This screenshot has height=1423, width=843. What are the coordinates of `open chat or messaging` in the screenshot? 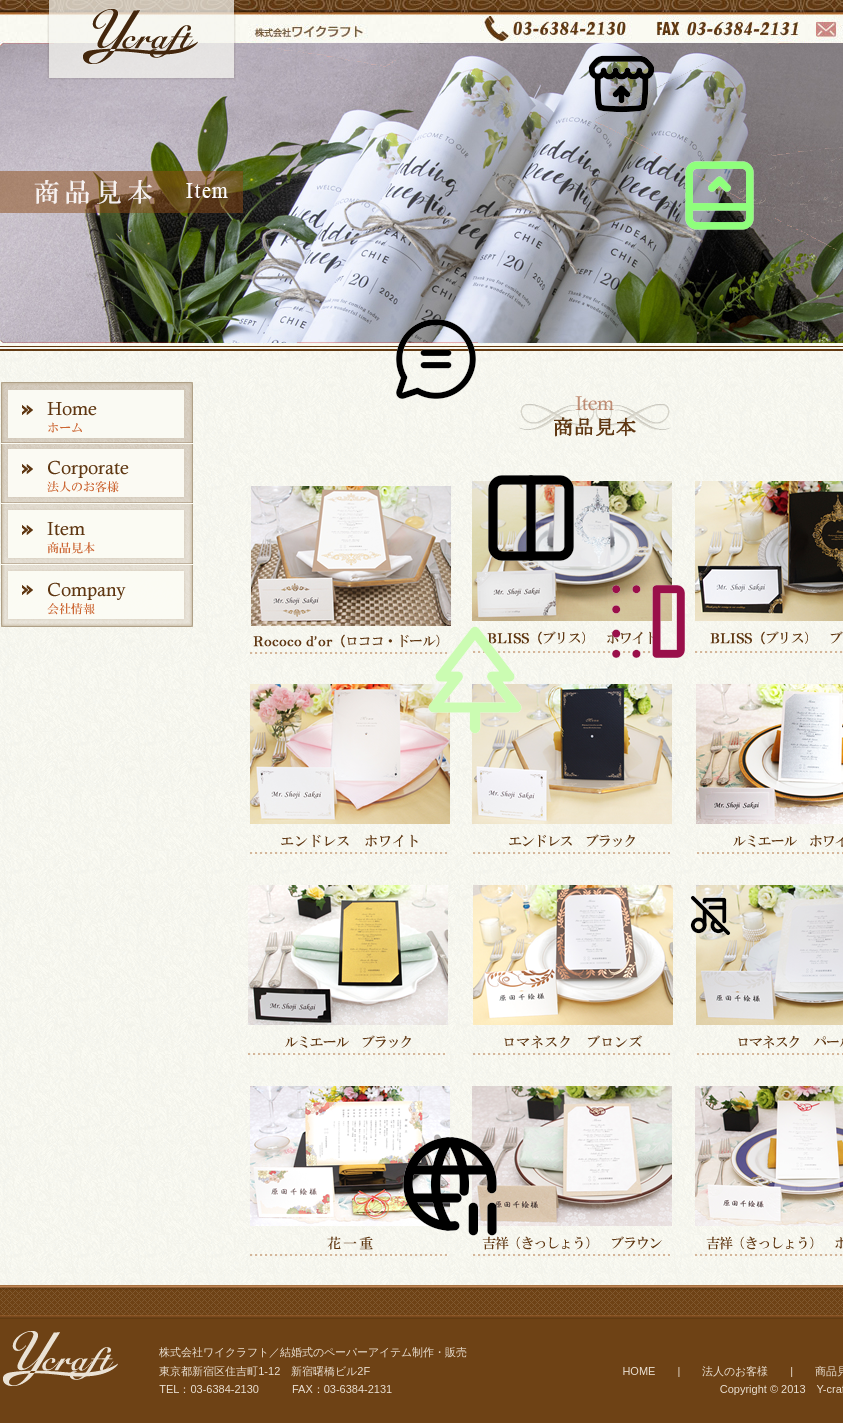 It's located at (436, 359).